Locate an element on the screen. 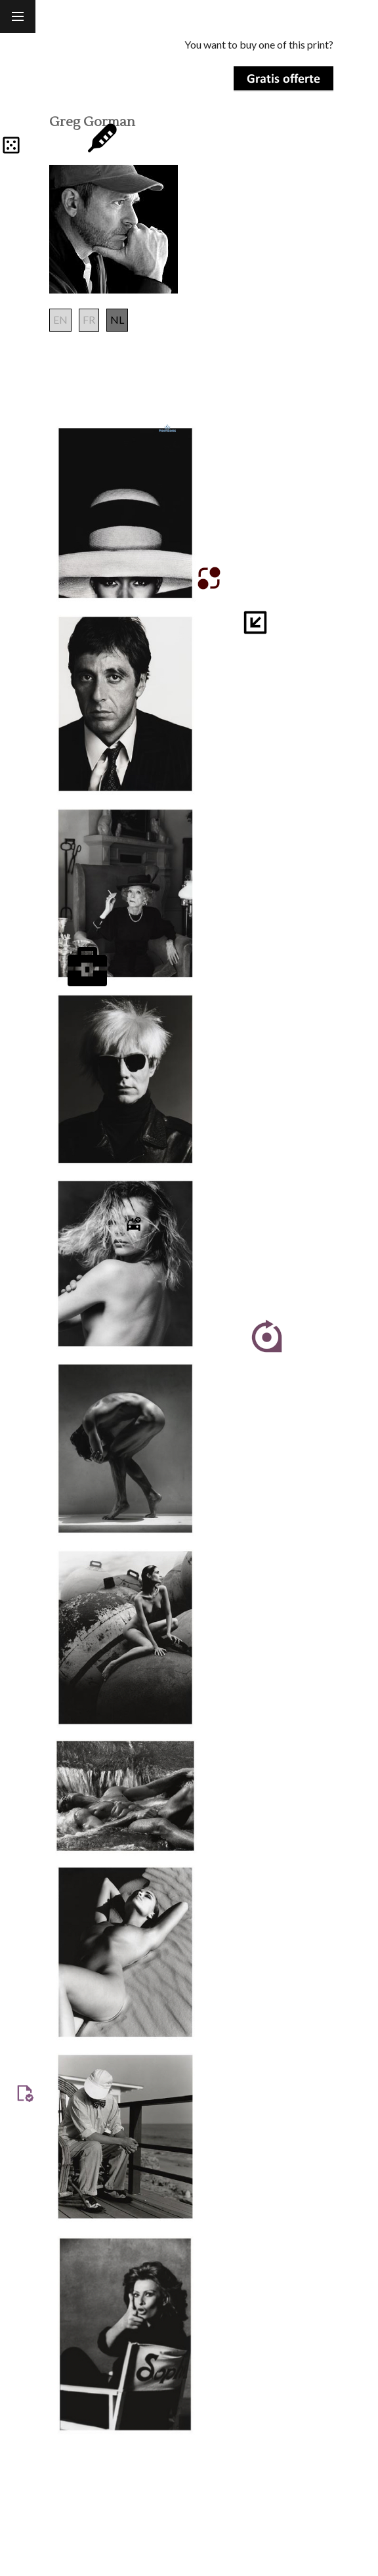 The height and width of the screenshot is (2576, 378). access work or business documents is located at coordinates (87, 969).